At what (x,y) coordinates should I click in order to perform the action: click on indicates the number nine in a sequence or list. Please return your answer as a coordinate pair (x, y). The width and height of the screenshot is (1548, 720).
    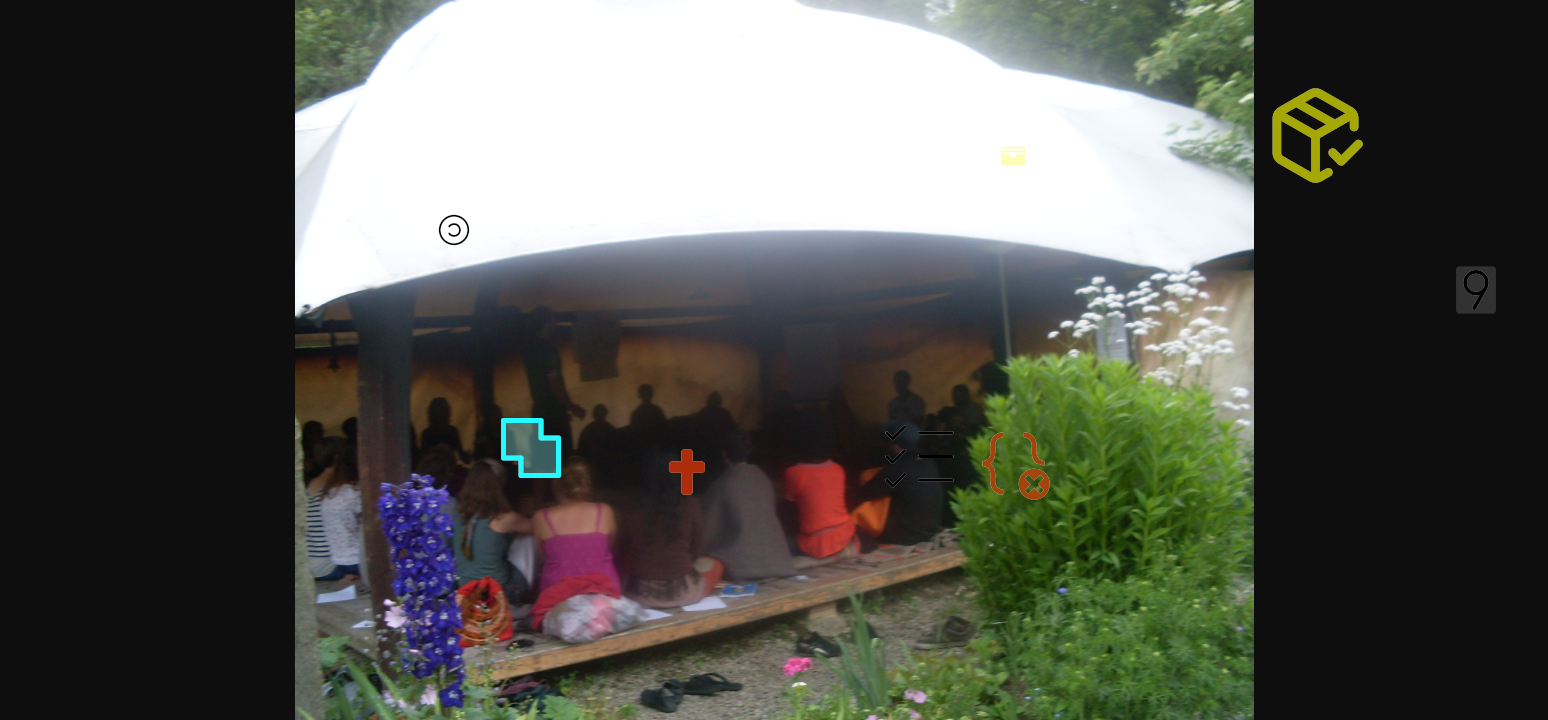
    Looking at the image, I should click on (1476, 290).